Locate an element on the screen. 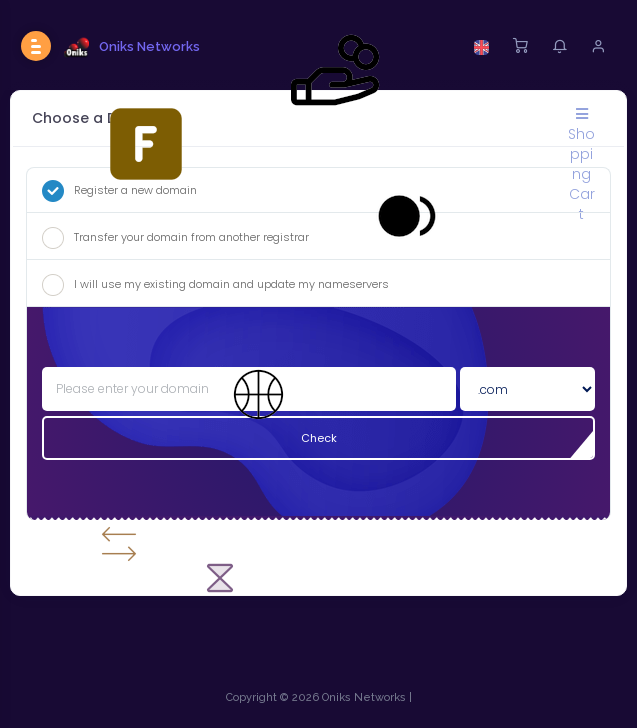  make a payment or donation is located at coordinates (338, 73).